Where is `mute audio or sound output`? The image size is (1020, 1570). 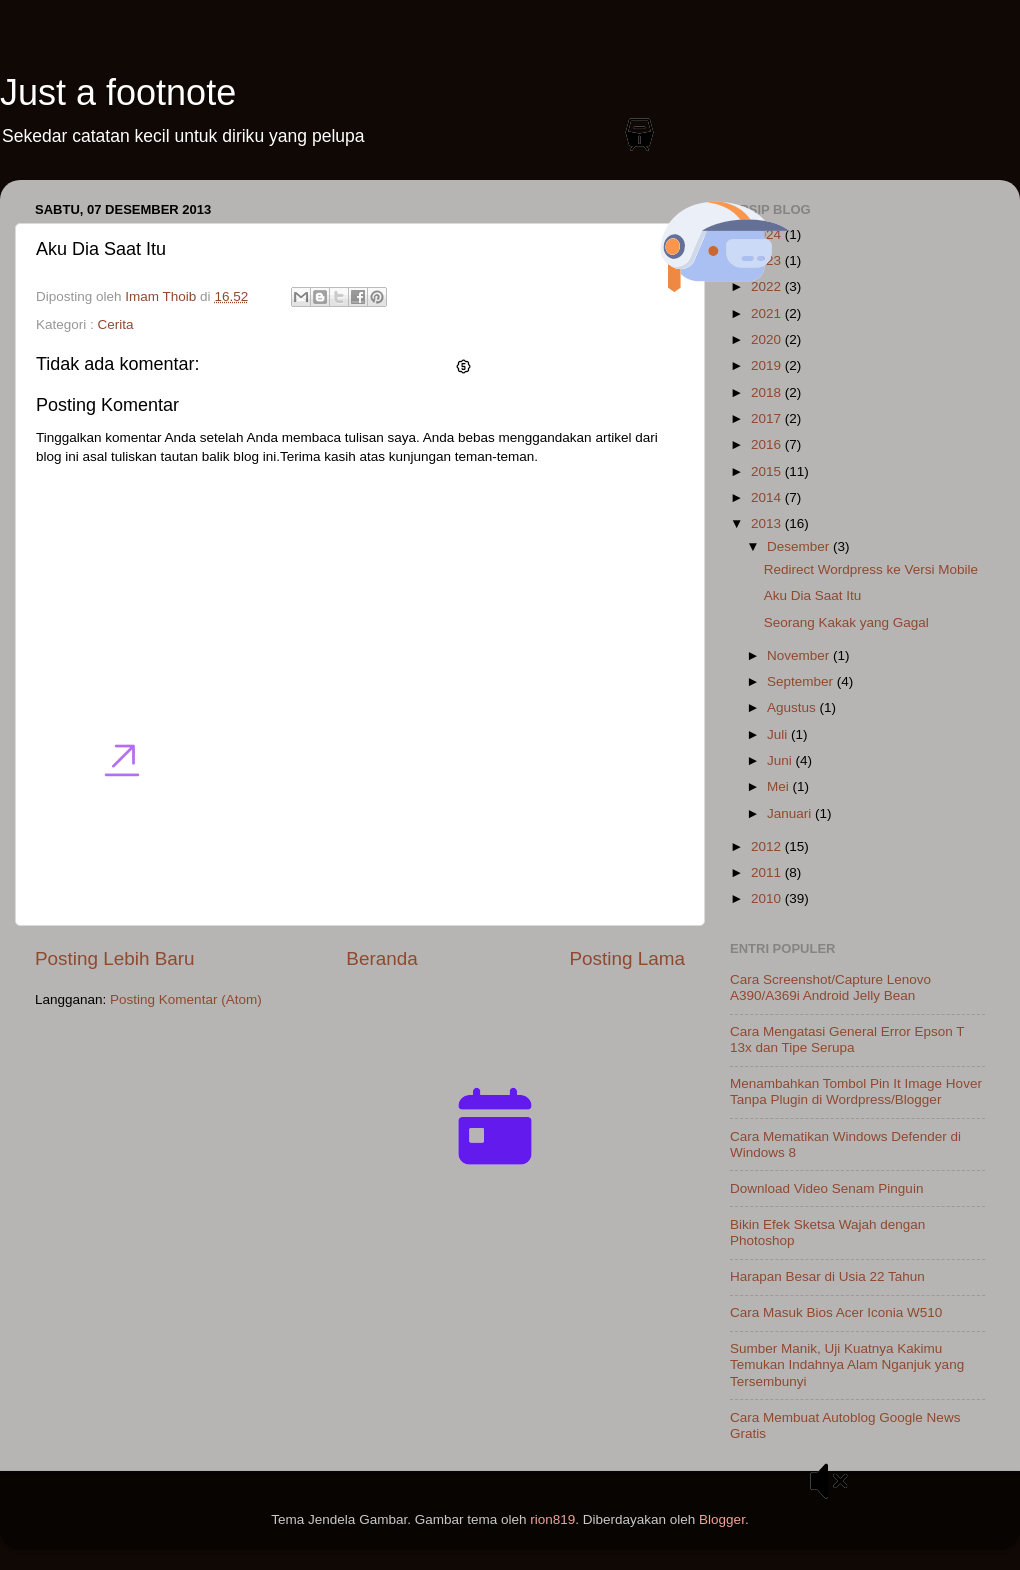
mute audio or sound output is located at coordinates (828, 1481).